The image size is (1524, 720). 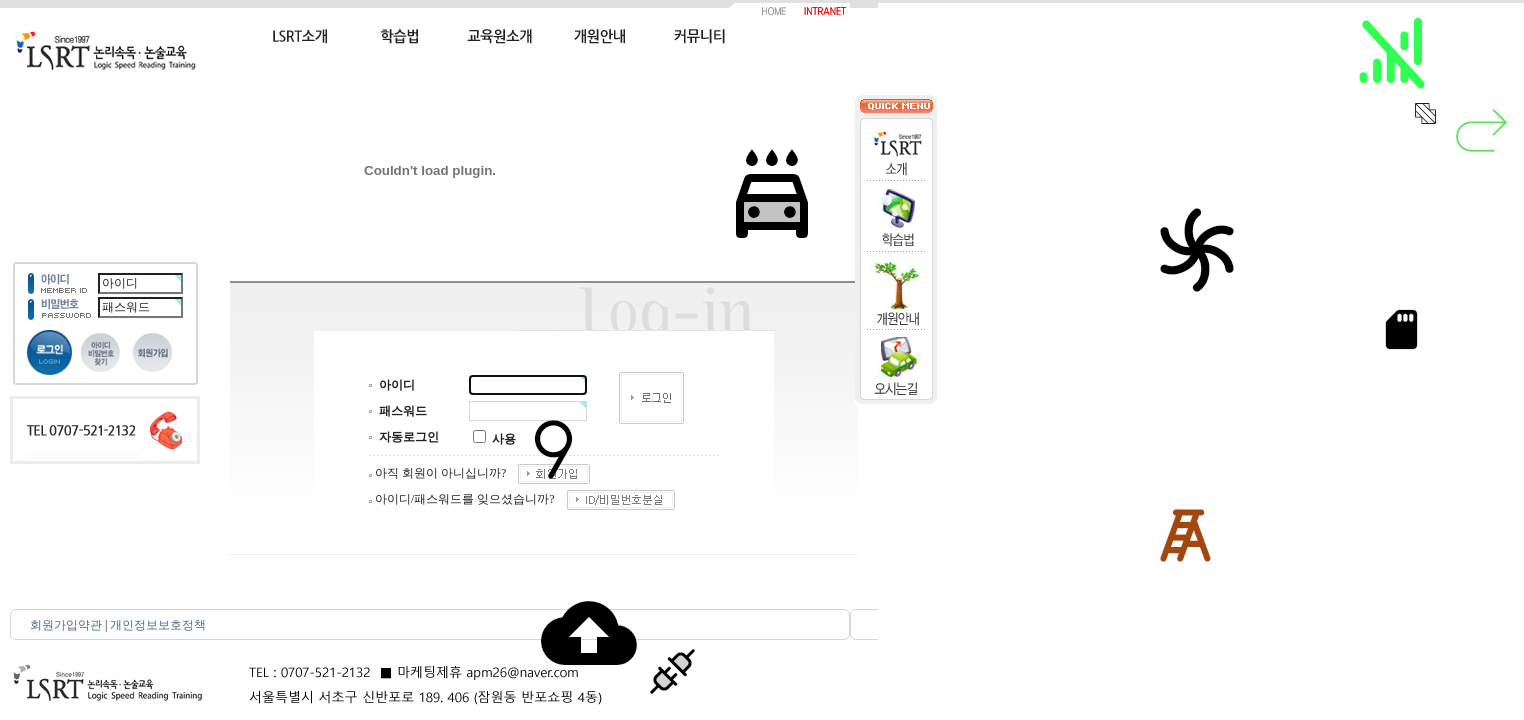 I want to click on redo or repeat last action, so click(x=1481, y=132).